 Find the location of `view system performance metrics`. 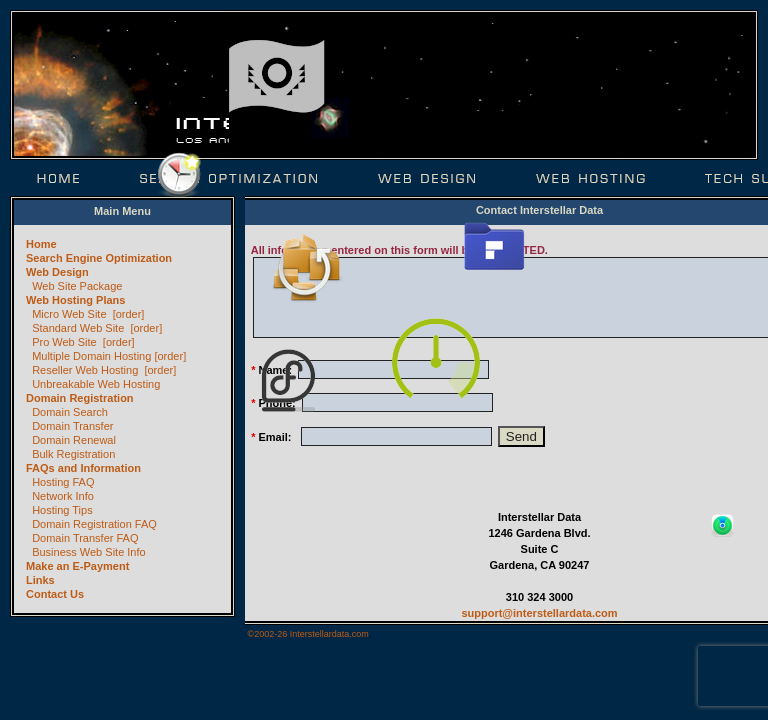

view system performance metrics is located at coordinates (436, 357).